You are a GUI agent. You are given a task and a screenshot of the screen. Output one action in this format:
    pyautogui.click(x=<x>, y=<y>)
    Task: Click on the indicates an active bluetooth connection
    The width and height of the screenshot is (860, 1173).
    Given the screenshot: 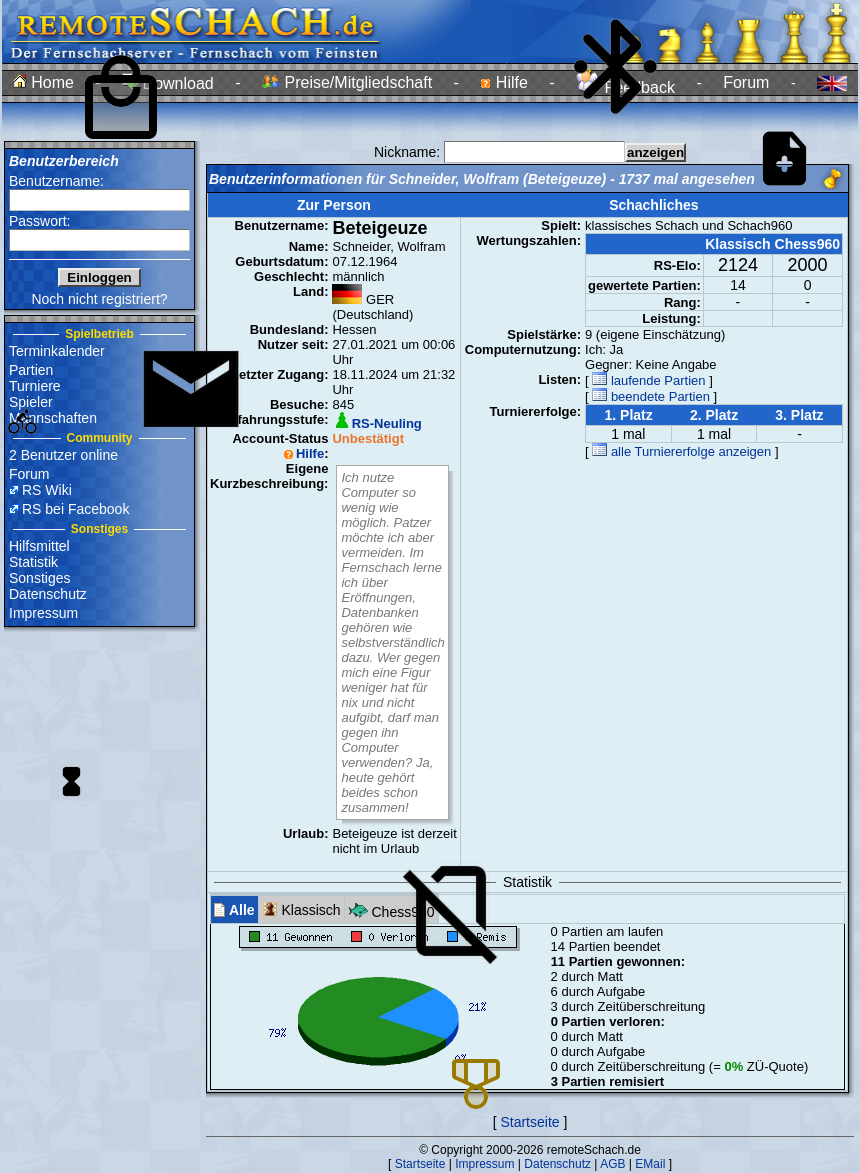 What is the action you would take?
    pyautogui.click(x=615, y=66)
    